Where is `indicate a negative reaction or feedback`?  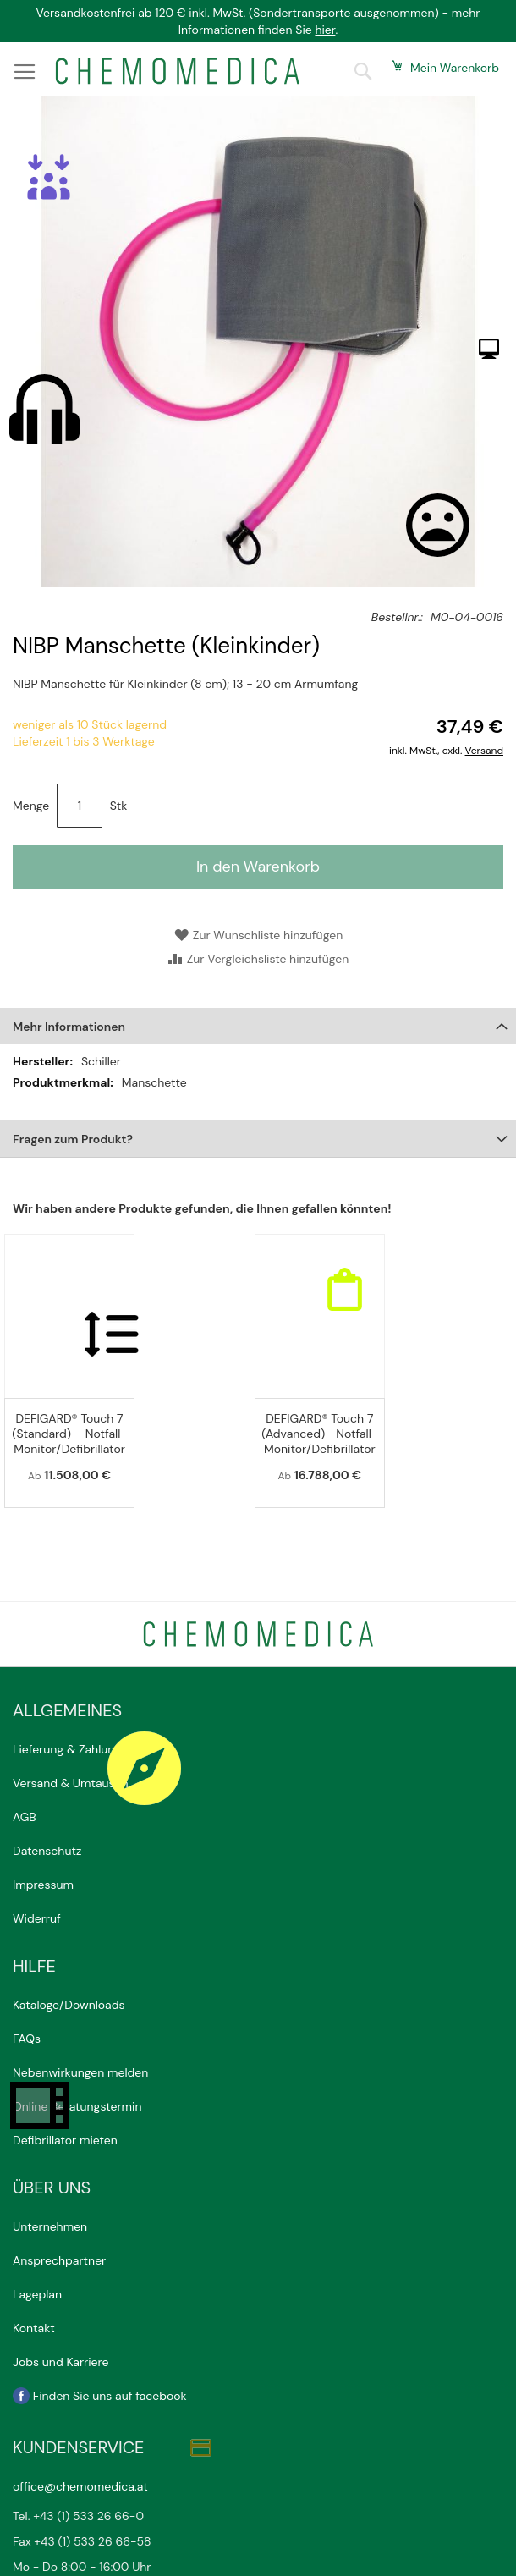
indicate a negative reaction or feedback is located at coordinates (437, 525).